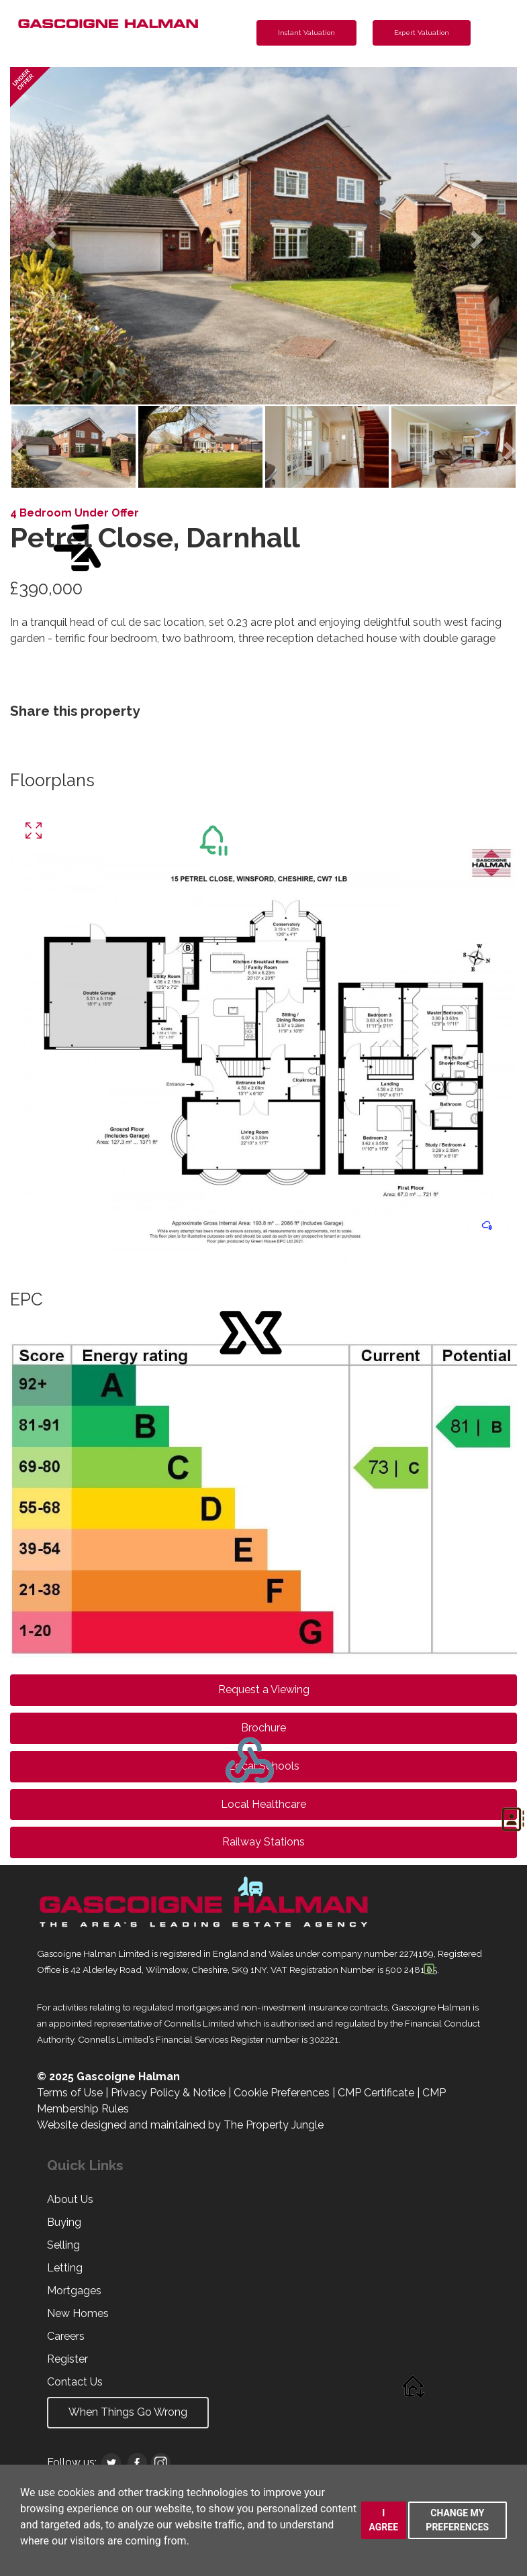 The height and width of the screenshot is (2576, 527). What do you see at coordinates (413, 2386) in the screenshot?
I see `download home data or settings` at bounding box center [413, 2386].